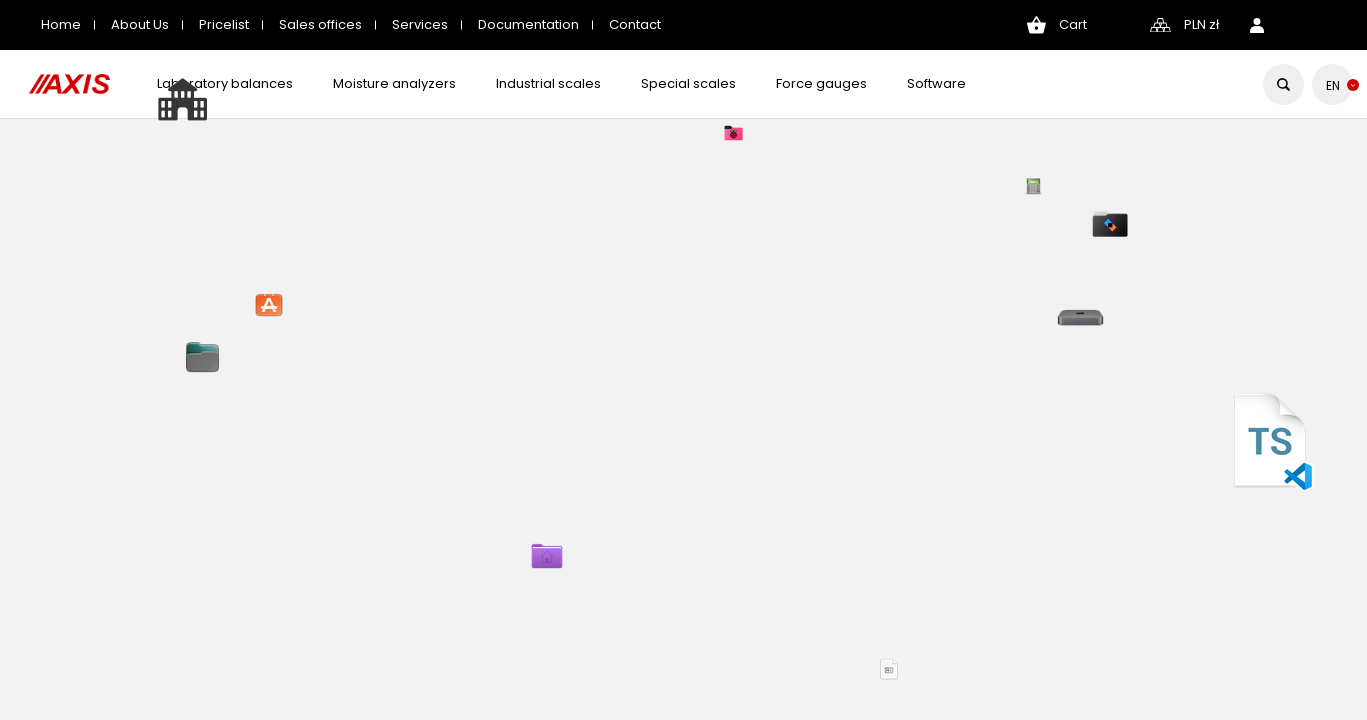 The image size is (1367, 720). What do you see at coordinates (1270, 442) in the screenshot?
I see `typescript file associated with visual studio code` at bounding box center [1270, 442].